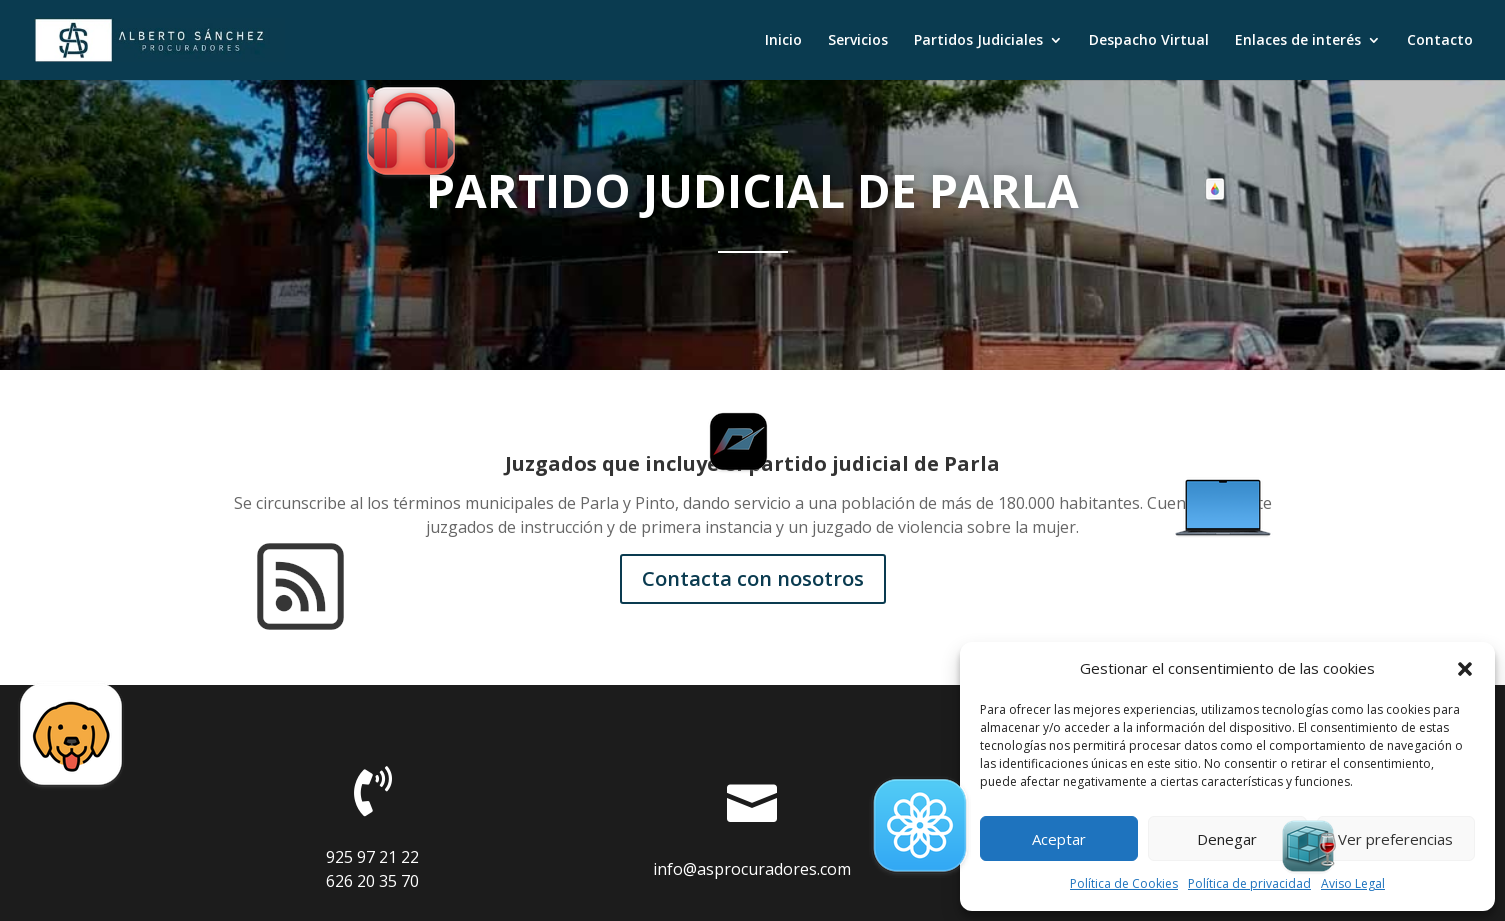 The height and width of the screenshot is (921, 1505). Describe the element at coordinates (411, 131) in the screenshot. I see `open audio sharing app` at that location.